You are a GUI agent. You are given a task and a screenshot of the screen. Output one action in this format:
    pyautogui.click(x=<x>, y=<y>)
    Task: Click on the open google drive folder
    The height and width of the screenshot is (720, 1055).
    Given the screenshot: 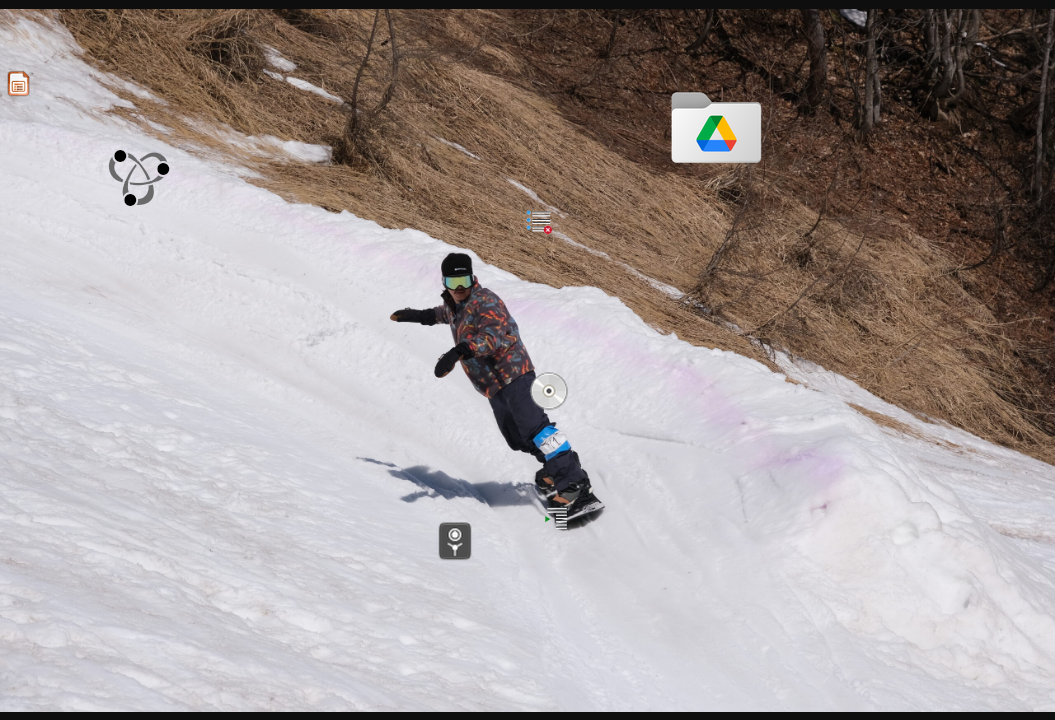 What is the action you would take?
    pyautogui.click(x=716, y=130)
    